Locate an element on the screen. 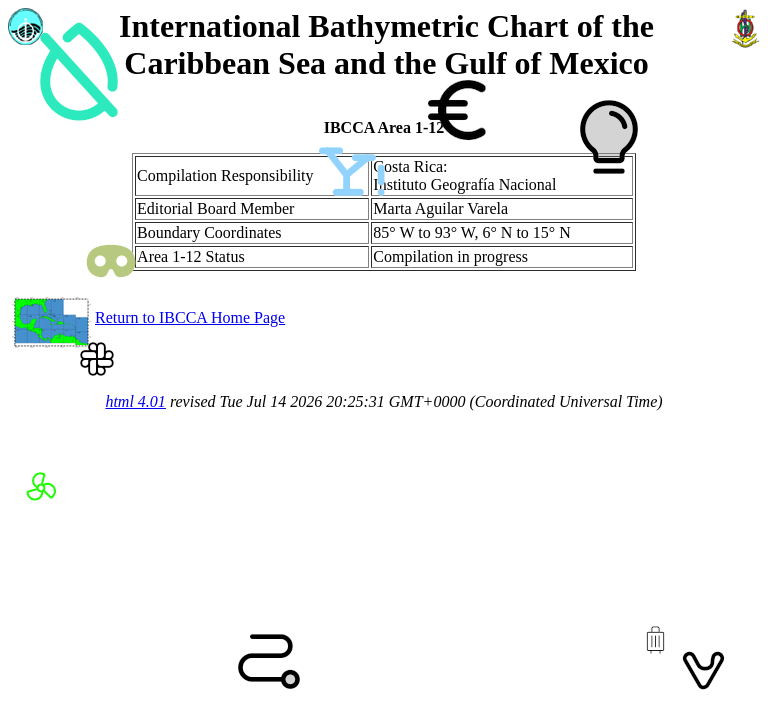 Image resolution: width=768 pixels, height=720 pixels. open vivaldi browser is located at coordinates (703, 670).